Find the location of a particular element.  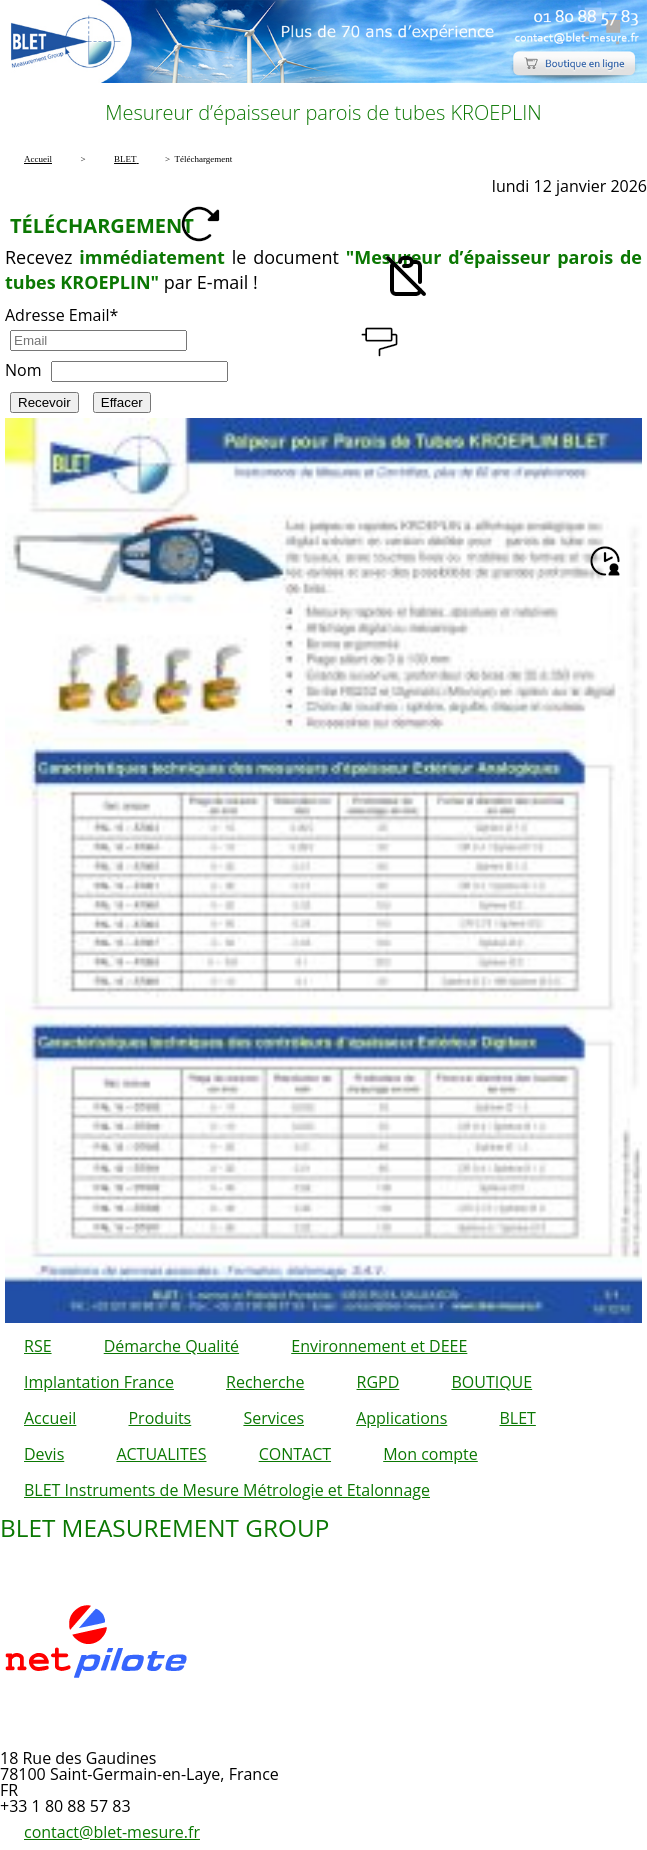

view user activity history is located at coordinates (605, 561).